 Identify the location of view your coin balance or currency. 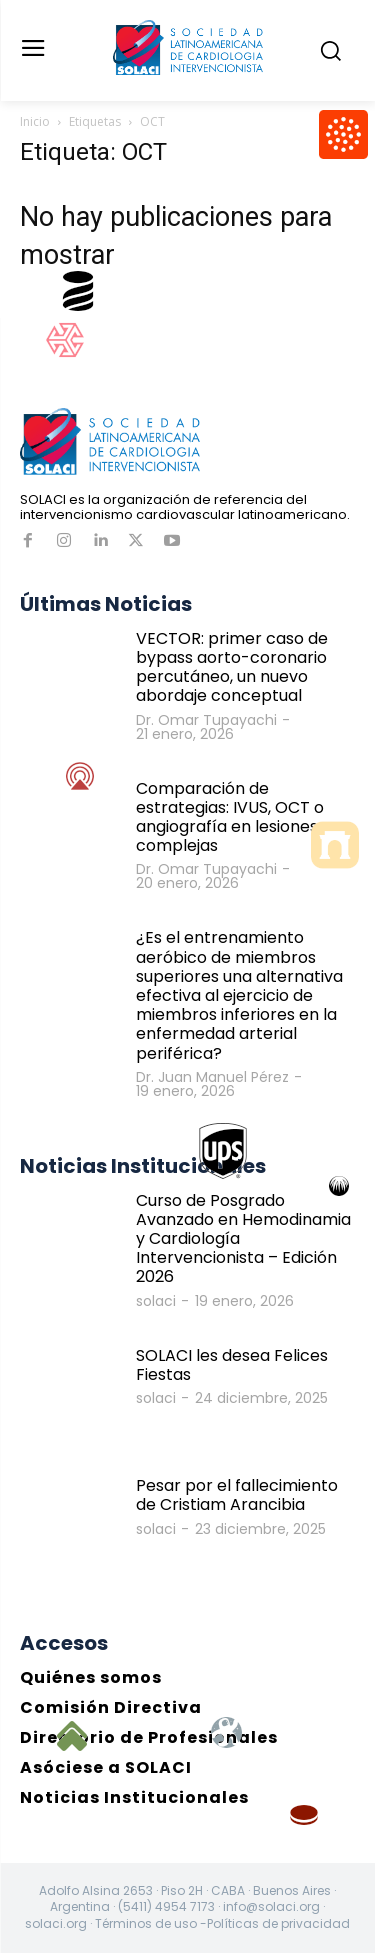
(304, 1815).